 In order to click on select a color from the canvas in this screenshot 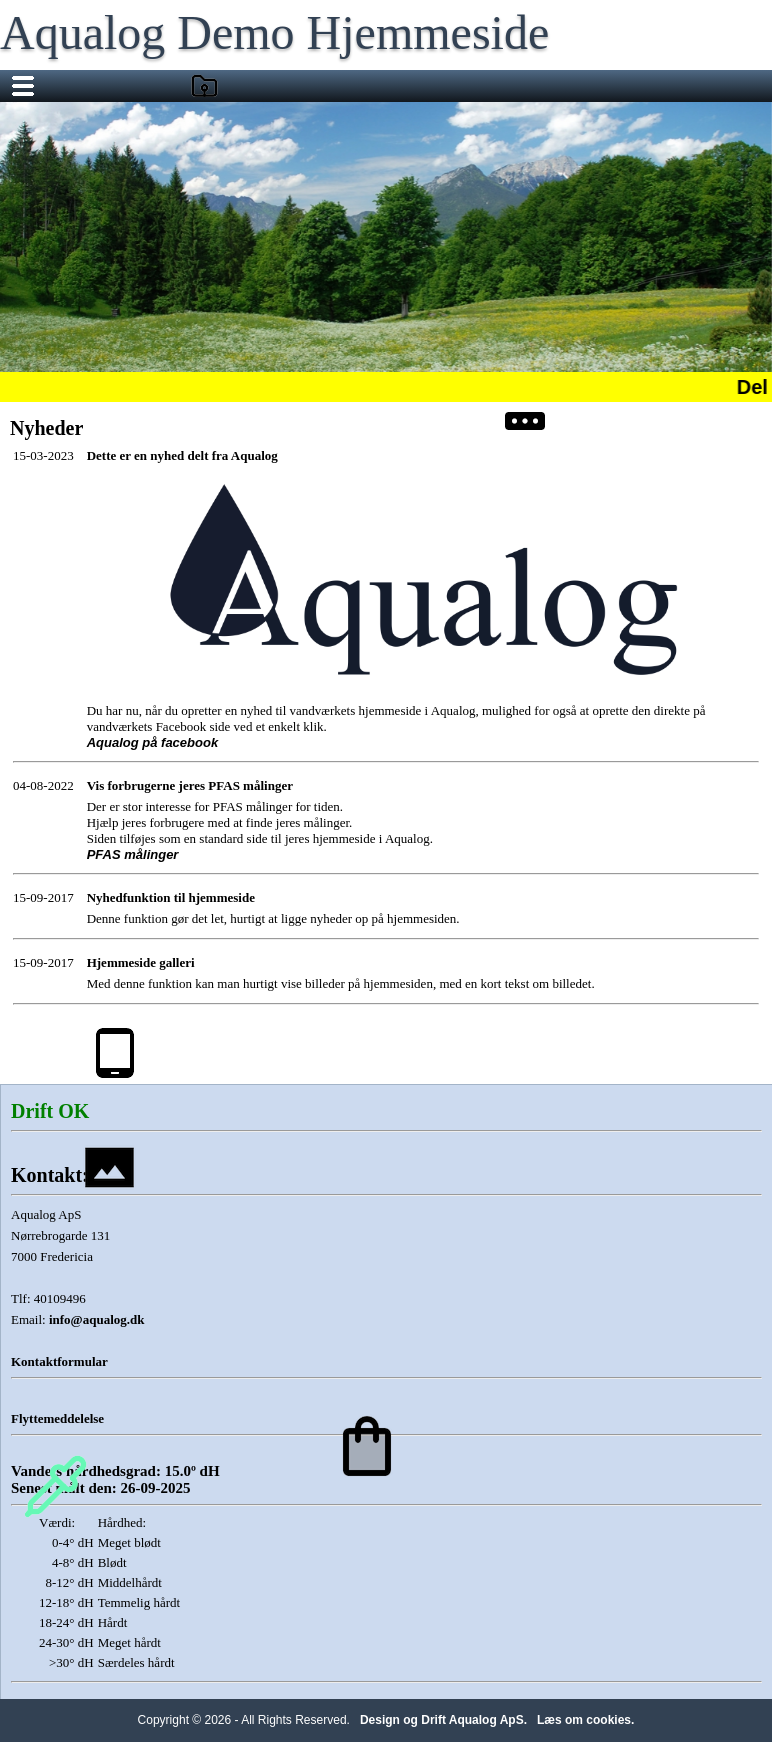, I will do `click(55, 1486)`.